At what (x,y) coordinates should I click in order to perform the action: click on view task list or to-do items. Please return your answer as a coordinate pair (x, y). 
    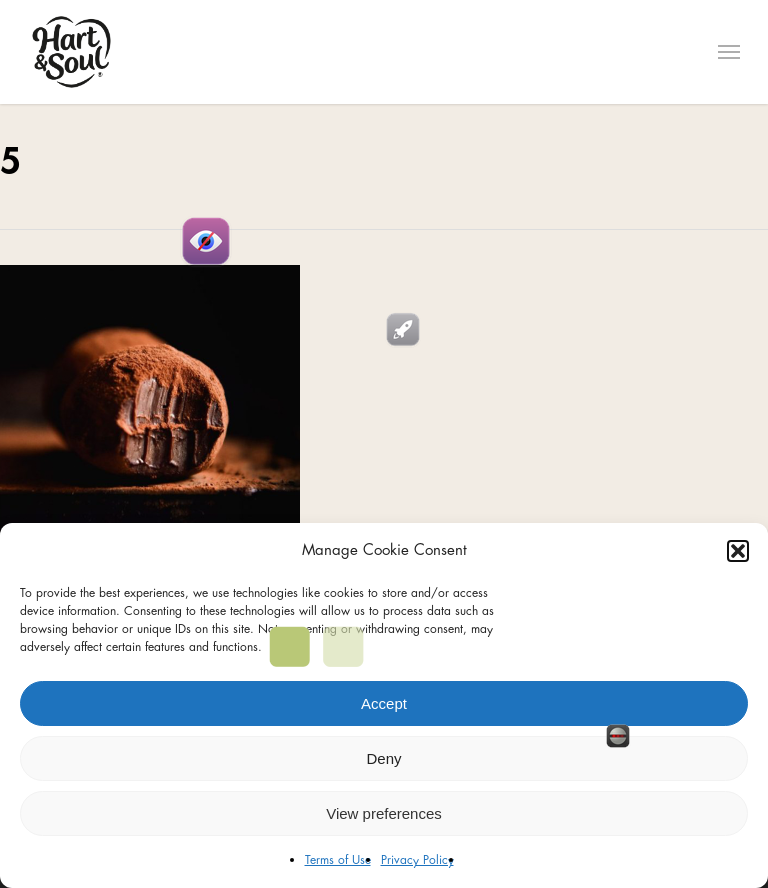
    Looking at the image, I should click on (316, 653).